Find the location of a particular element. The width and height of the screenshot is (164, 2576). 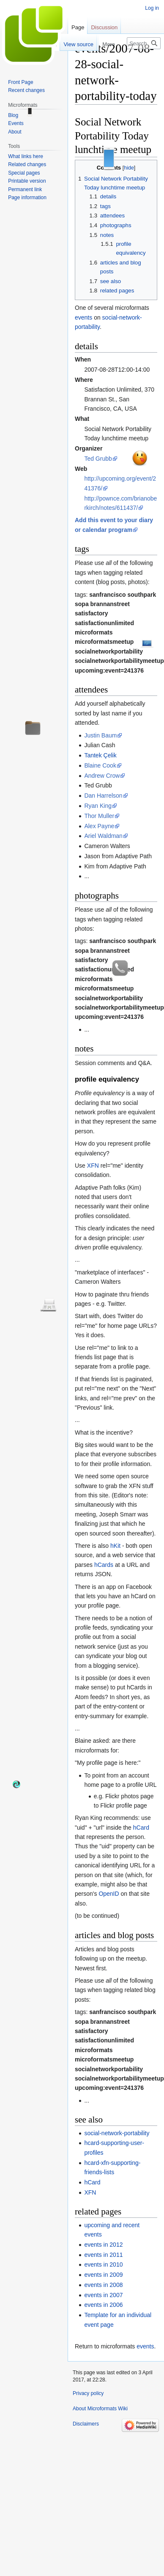

disk erasing or secure wipe in progress is located at coordinates (16, 1784).